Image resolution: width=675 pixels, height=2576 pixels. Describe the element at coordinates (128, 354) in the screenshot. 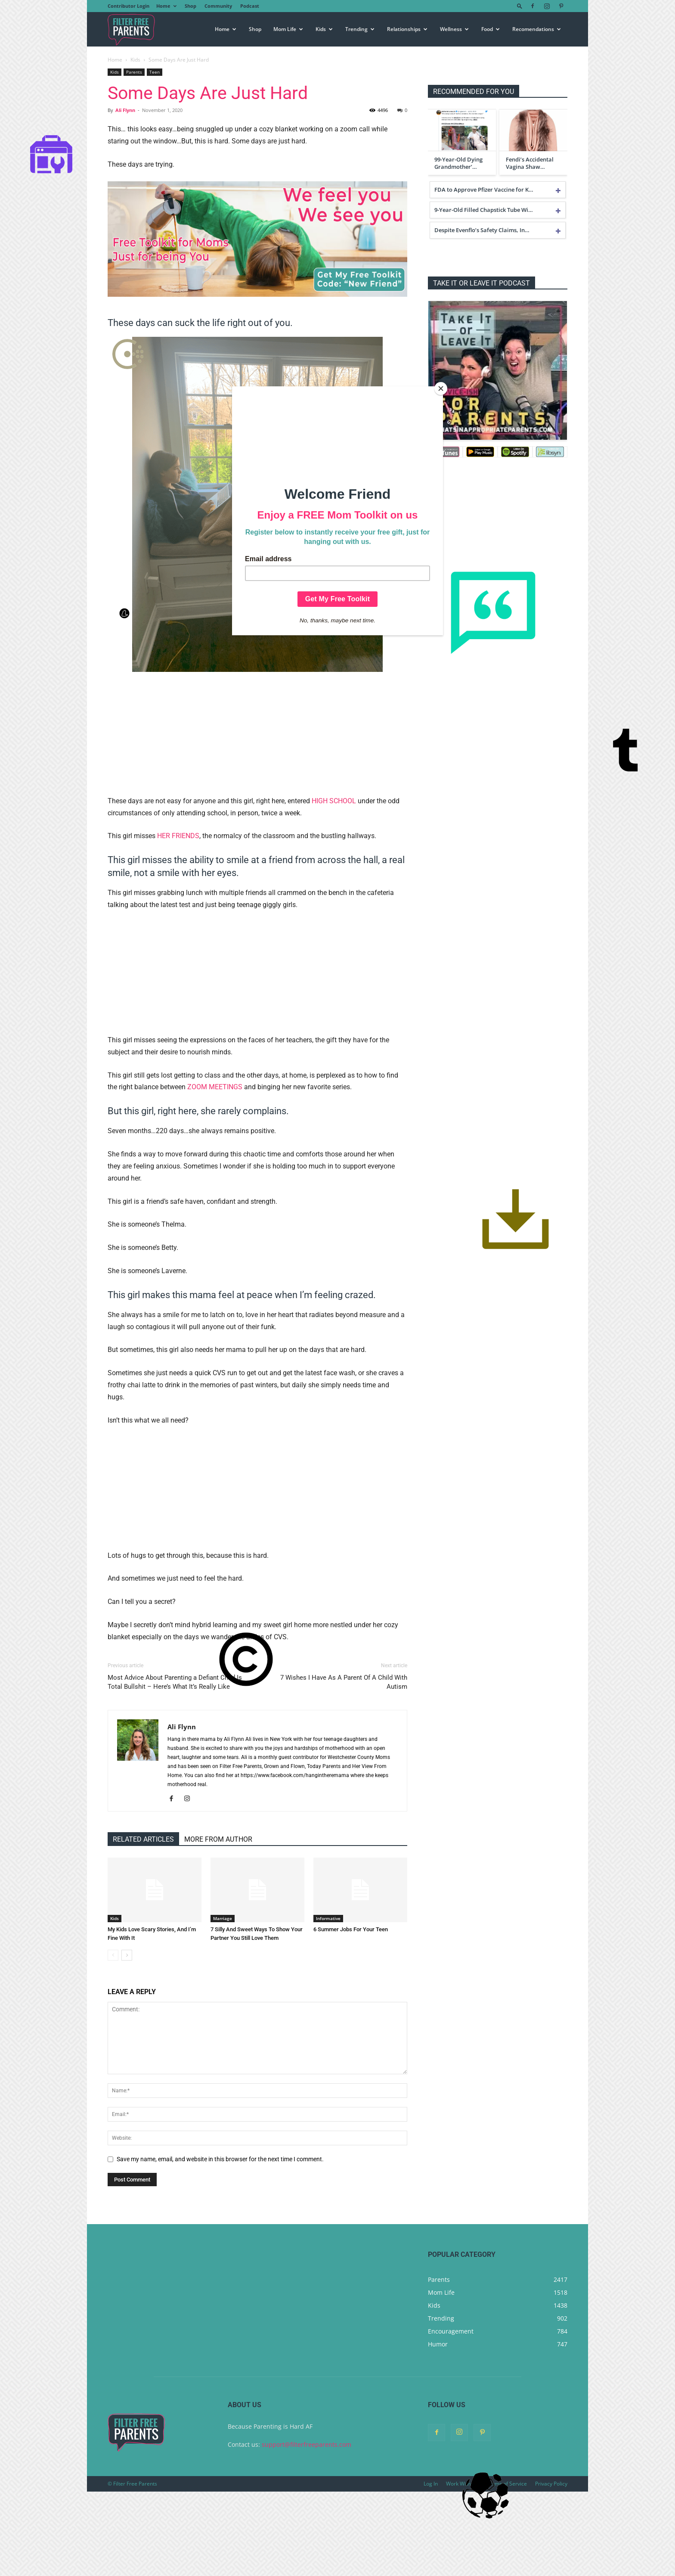

I see `HashiCorp Consul logo` at that location.